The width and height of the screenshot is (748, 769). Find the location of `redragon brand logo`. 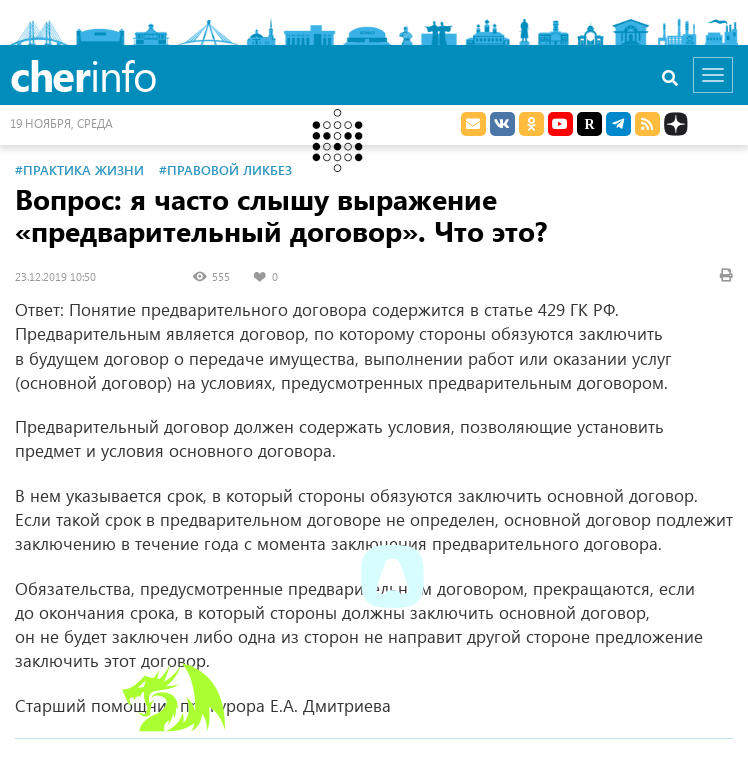

redragon brand logo is located at coordinates (173, 697).